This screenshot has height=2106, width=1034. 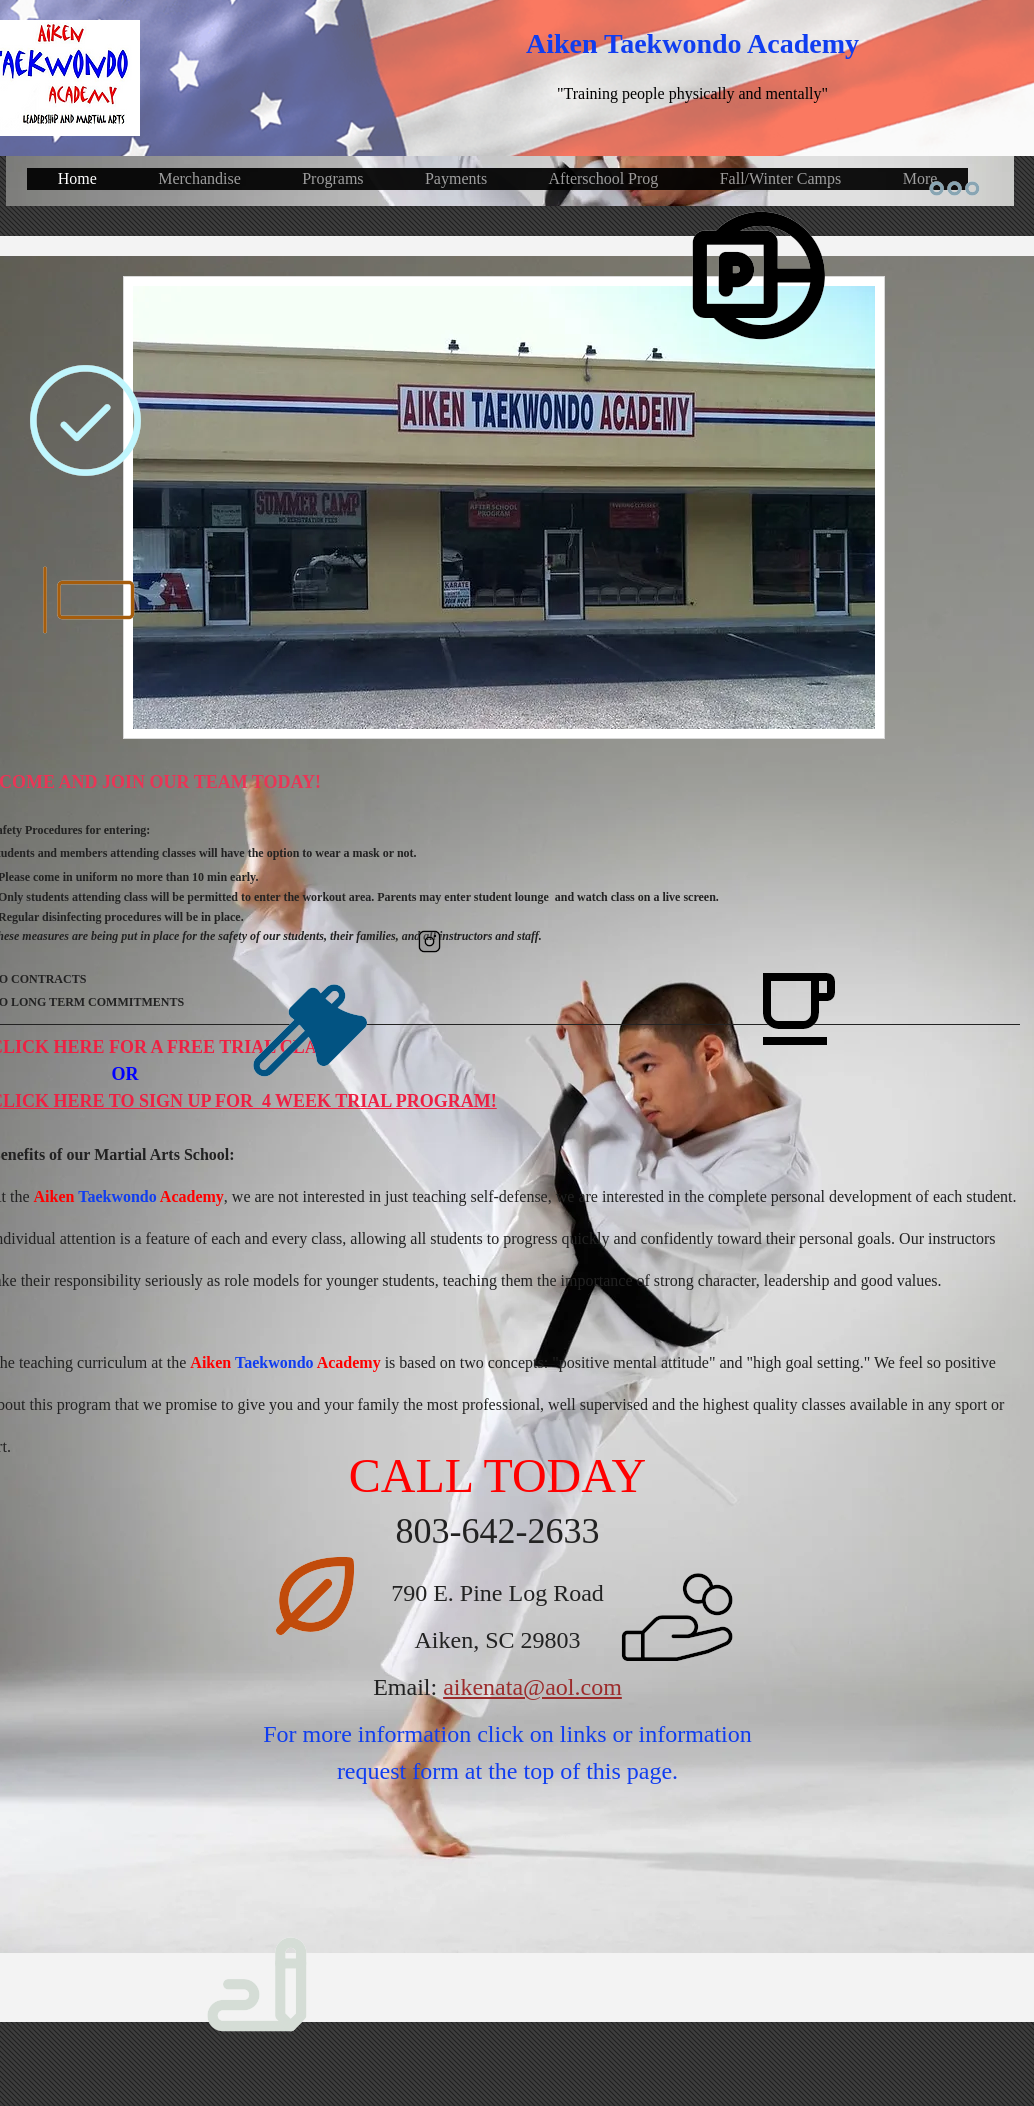 What do you see at coordinates (795, 1009) in the screenshot?
I see `access café or coffee shop locations` at bounding box center [795, 1009].